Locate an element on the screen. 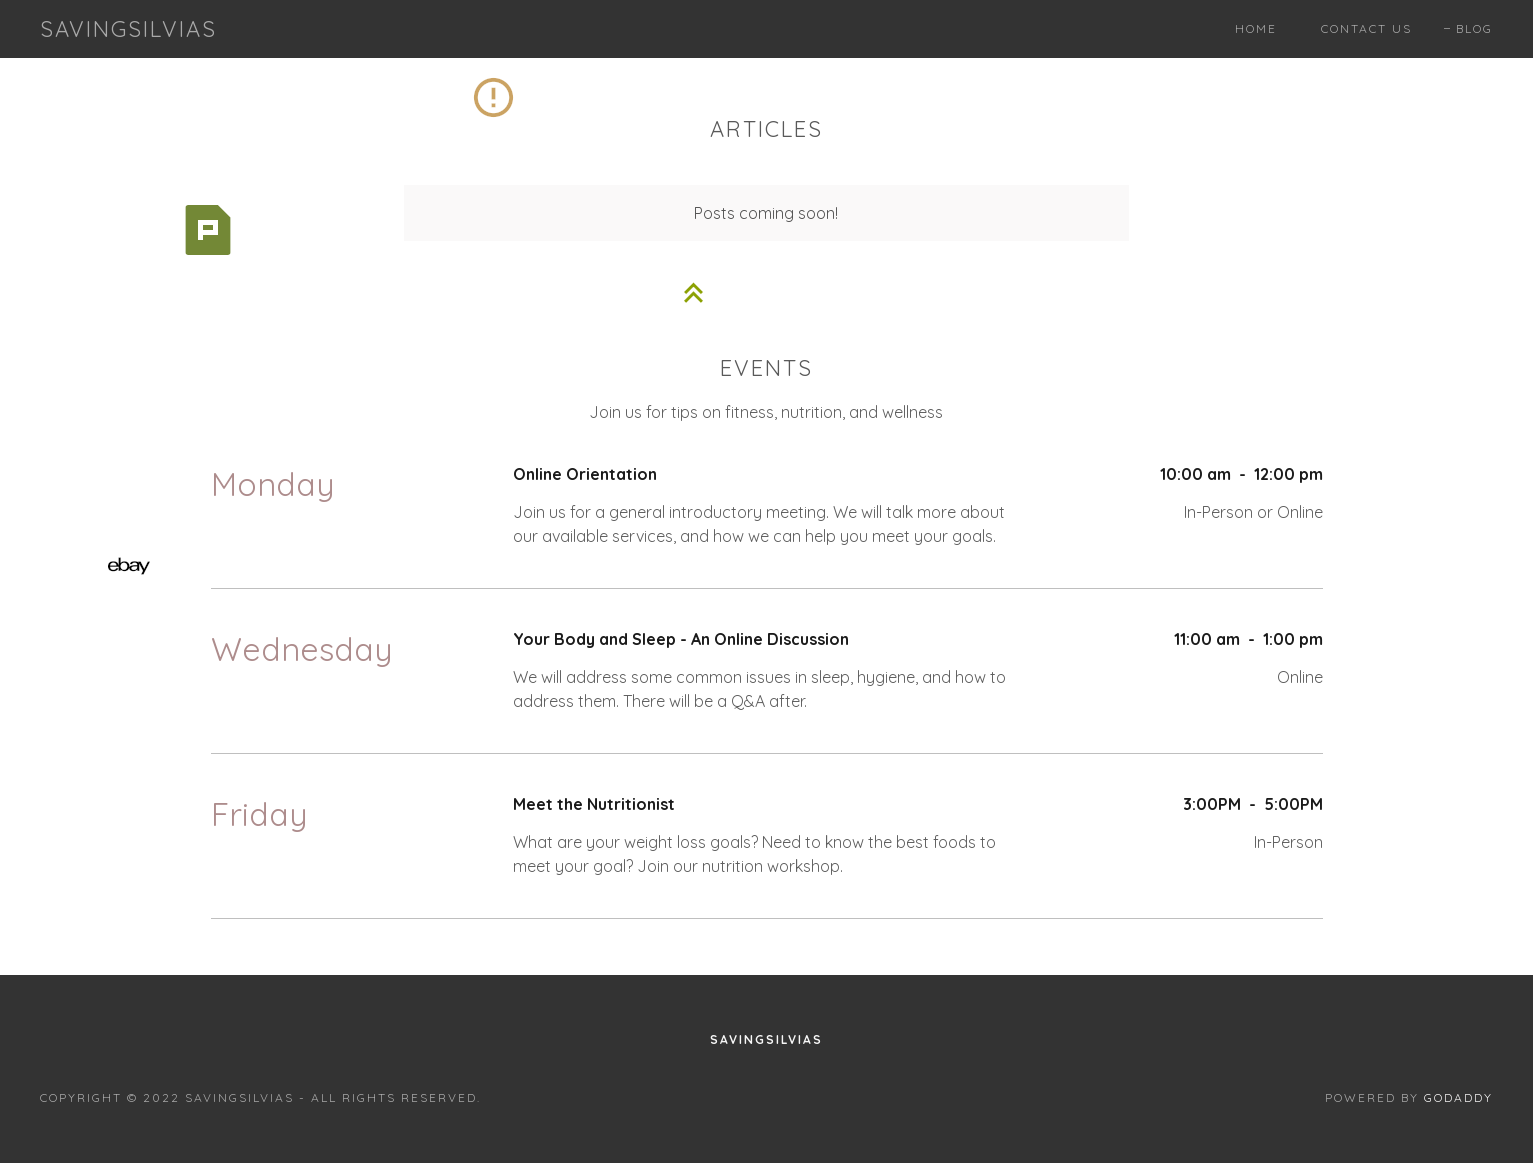  open a PowerPoint presentation file is located at coordinates (208, 230).